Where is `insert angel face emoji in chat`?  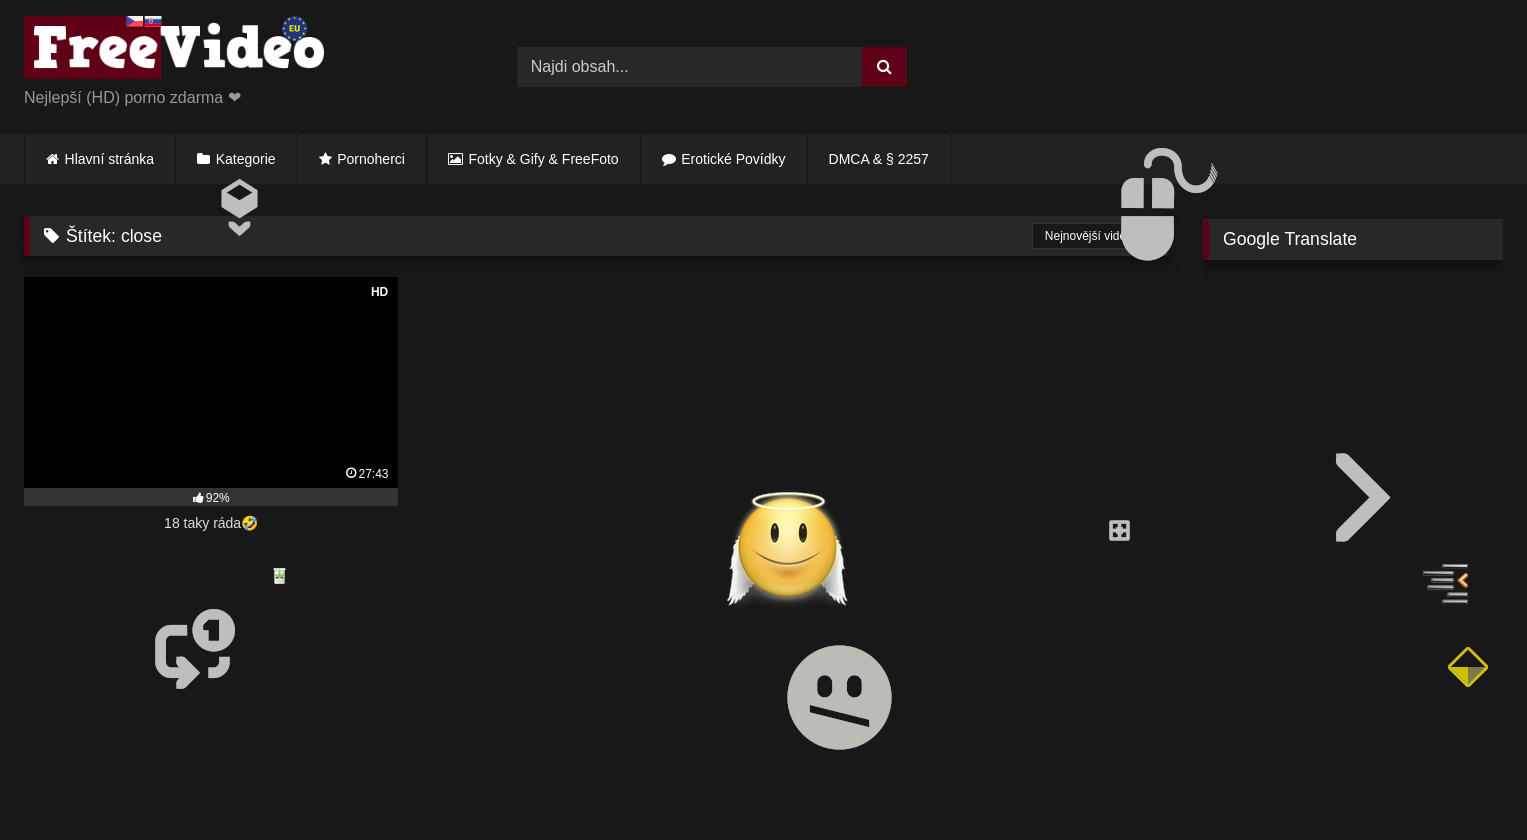
insert angel face emoji in chat is located at coordinates (788, 552).